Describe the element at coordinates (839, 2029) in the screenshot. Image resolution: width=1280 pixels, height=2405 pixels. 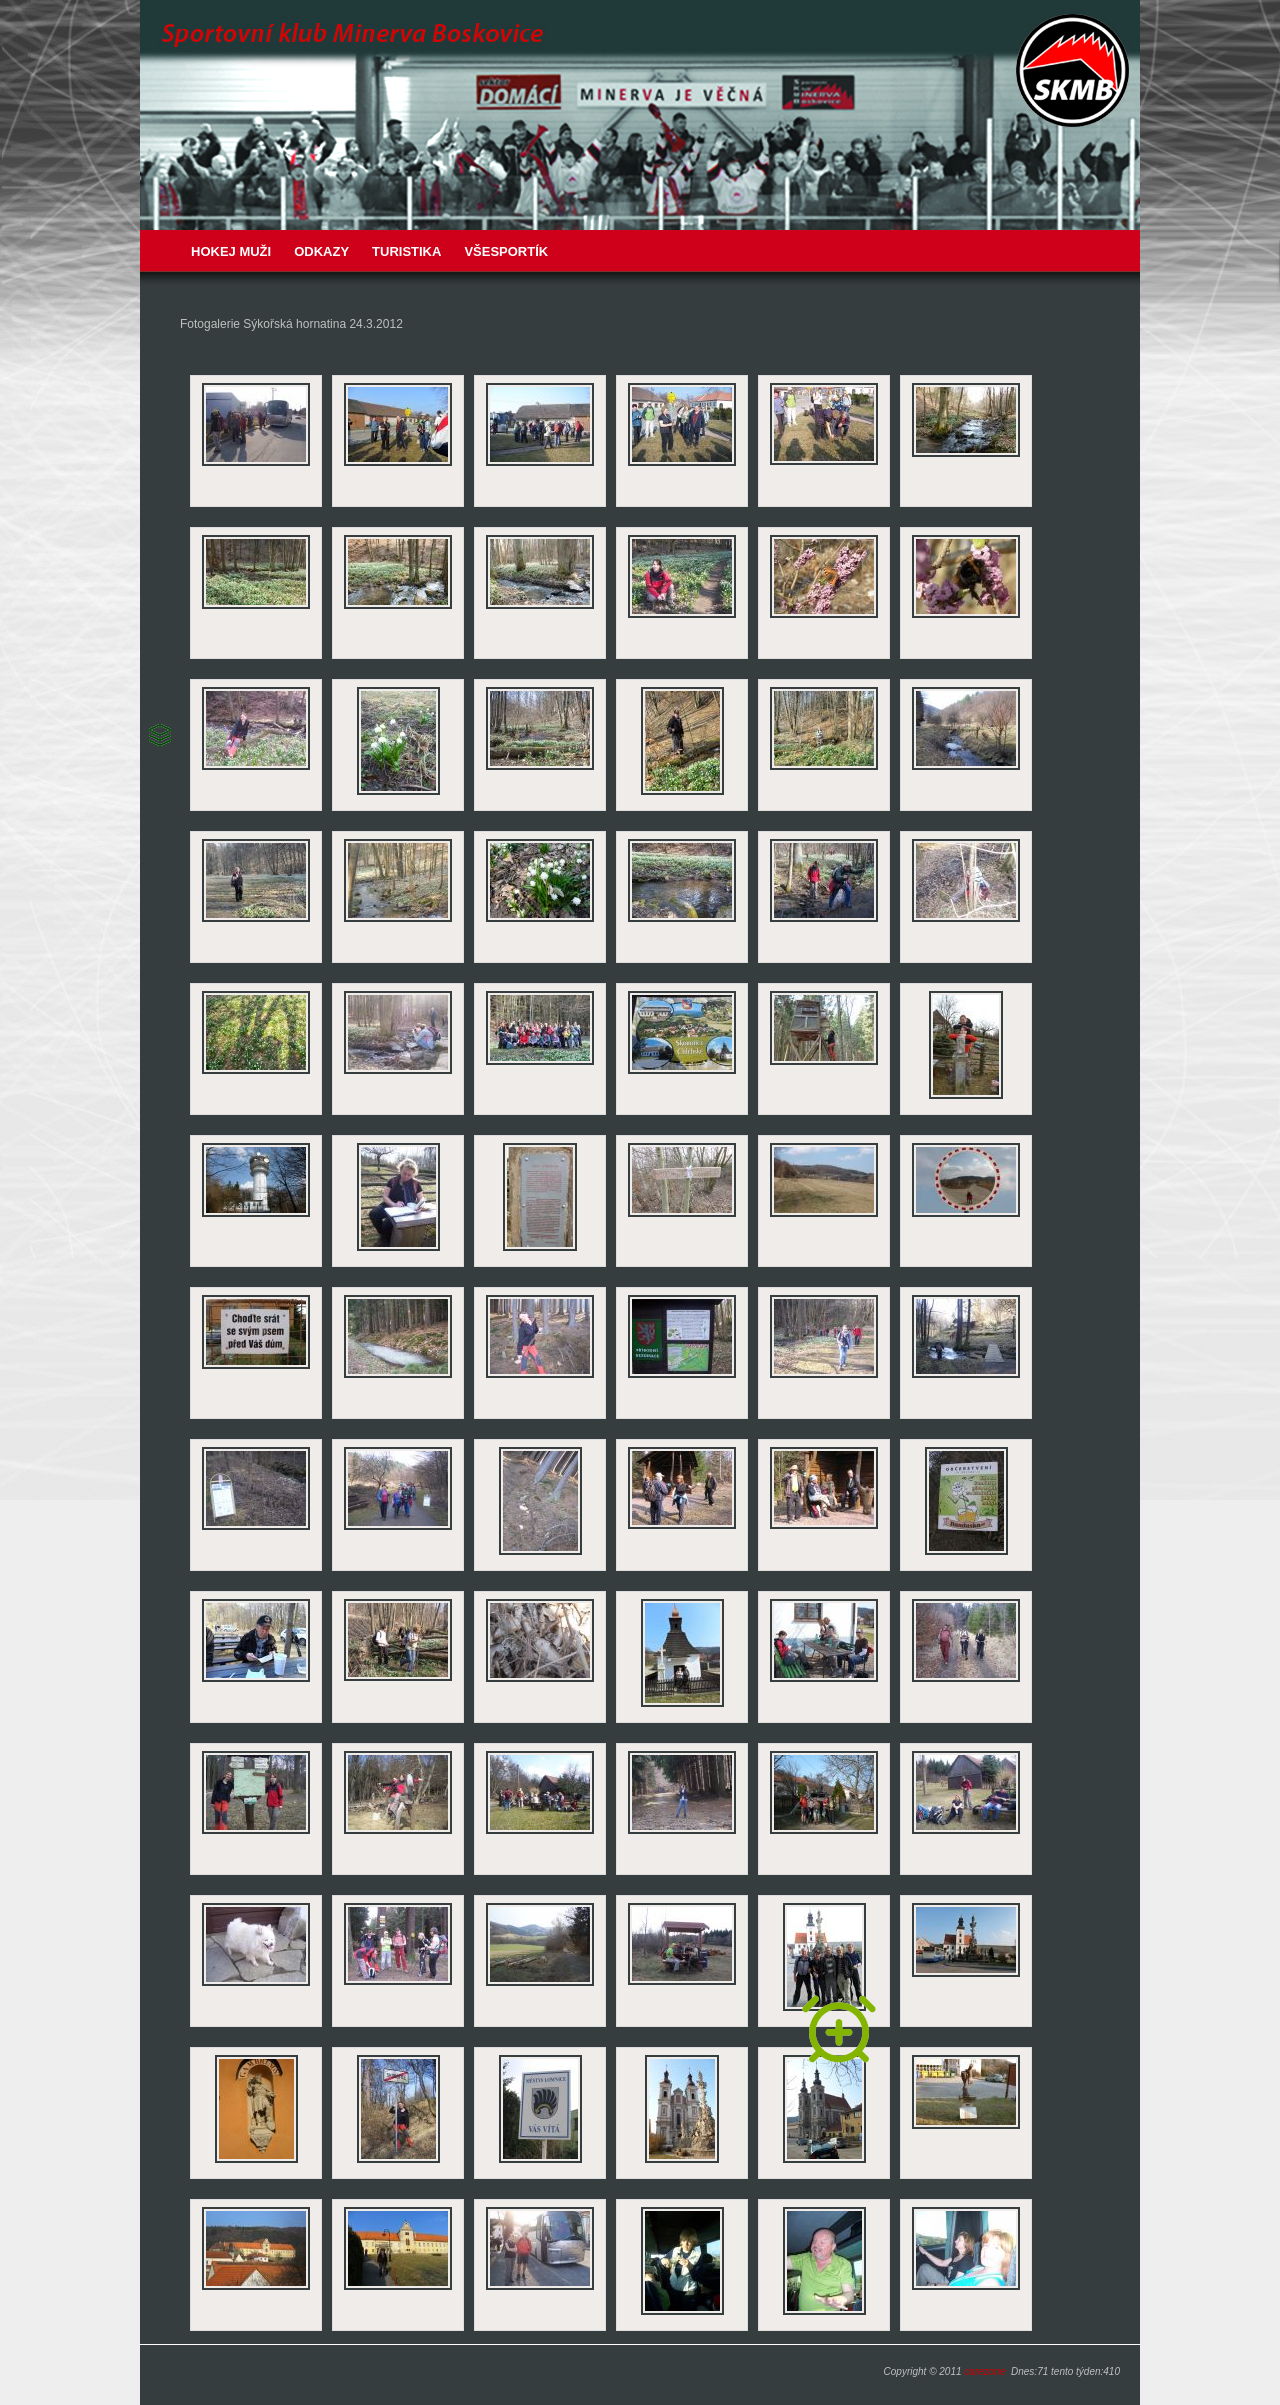
I see `add a new alarm` at that location.